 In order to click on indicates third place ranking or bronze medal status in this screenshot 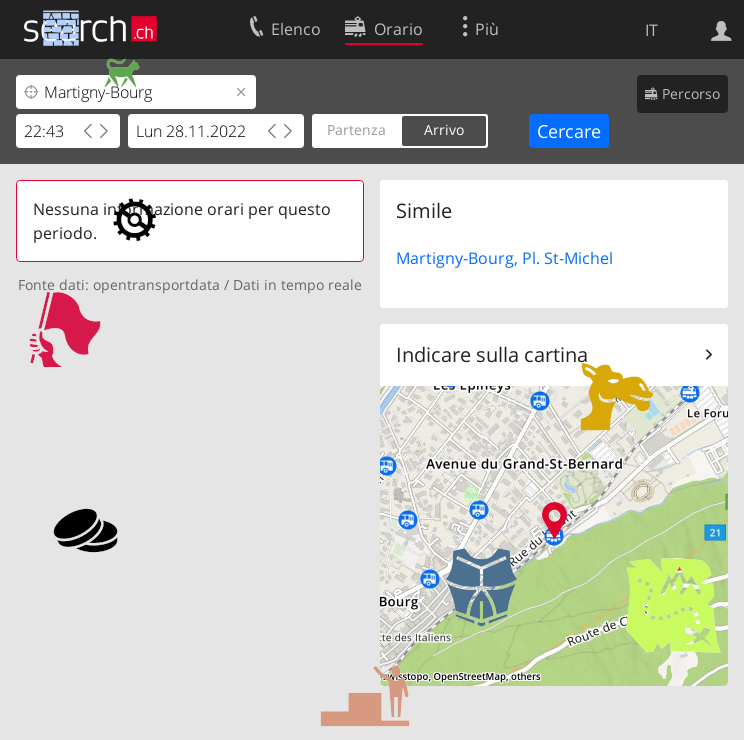, I will do `click(365, 682)`.